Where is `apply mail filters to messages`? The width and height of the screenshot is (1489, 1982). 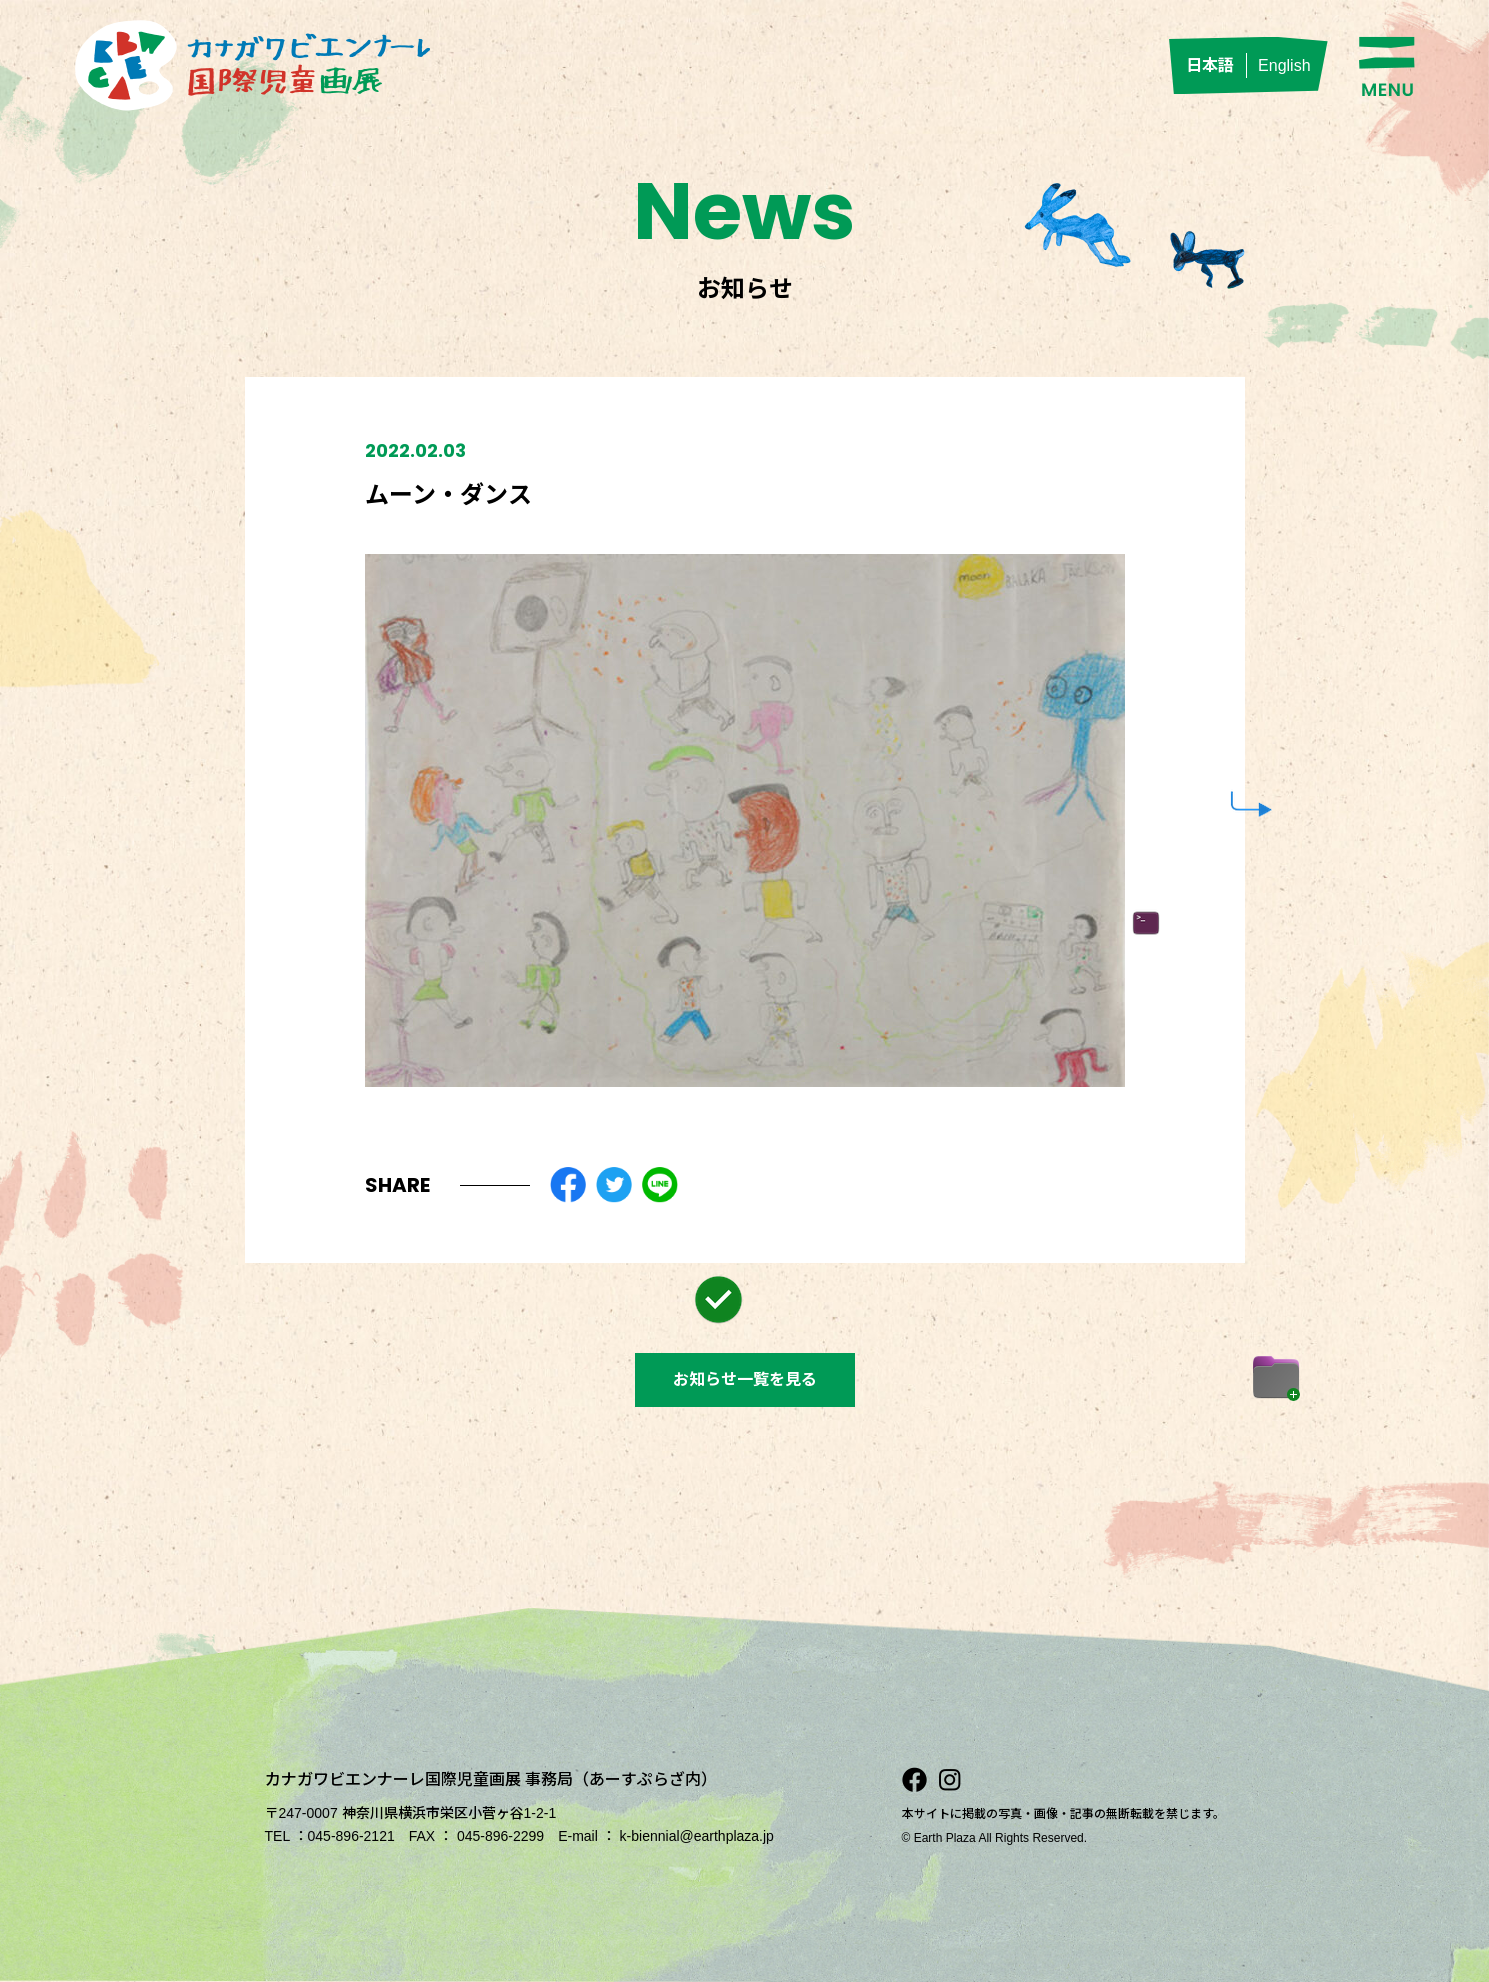
apply mail filters to messages is located at coordinates (718, 1299).